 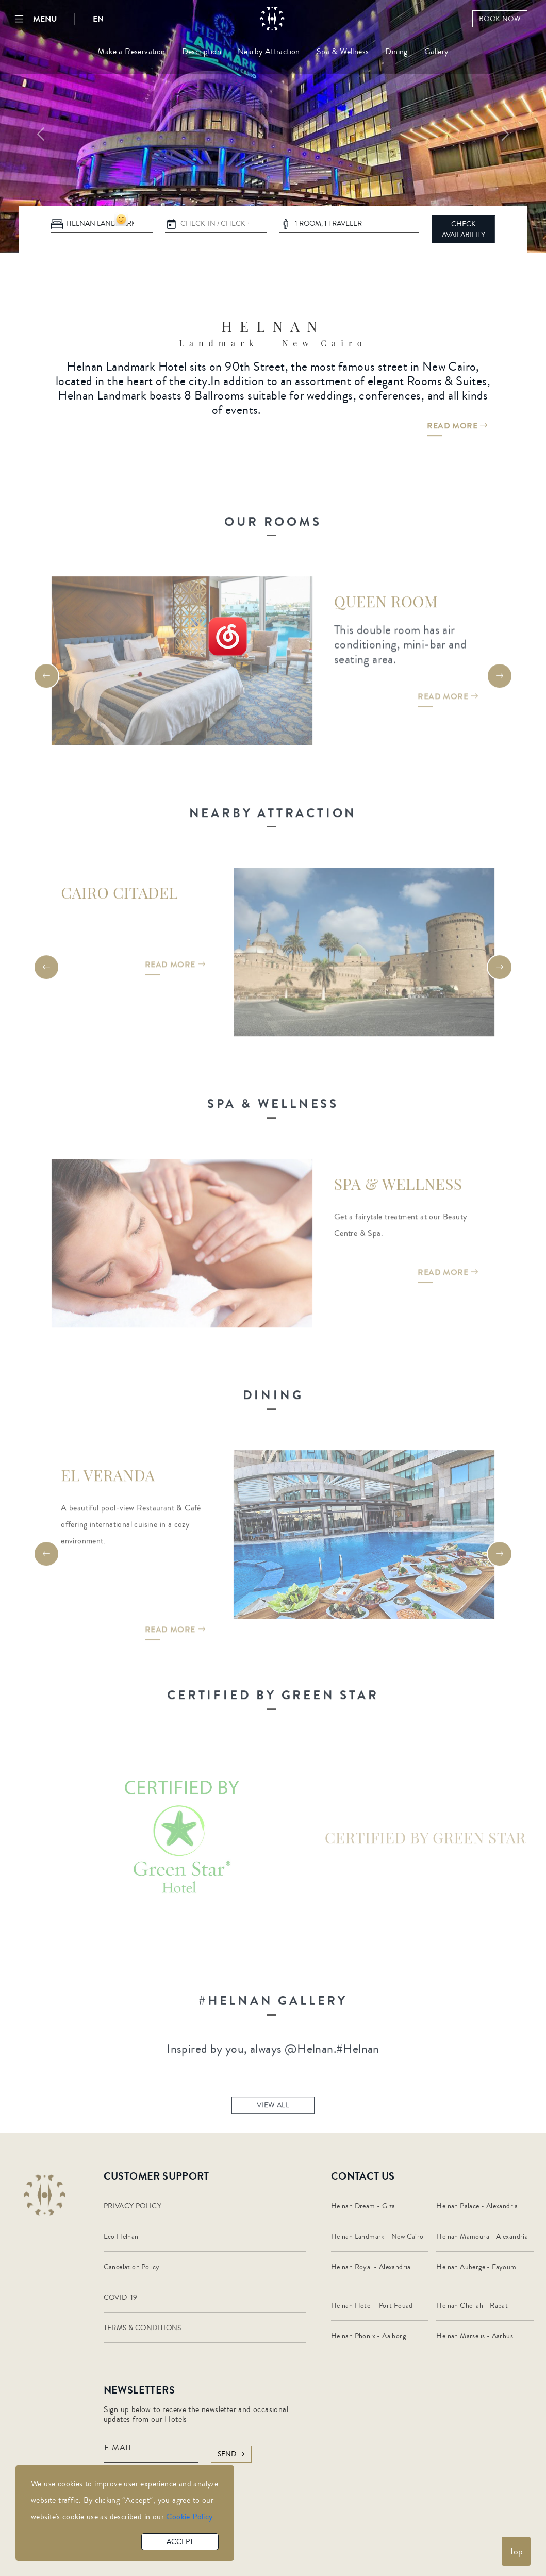 What do you see at coordinates (121, 219) in the screenshot?
I see `customize emoji and emoticon preferences` at bounding box center [121, 219].